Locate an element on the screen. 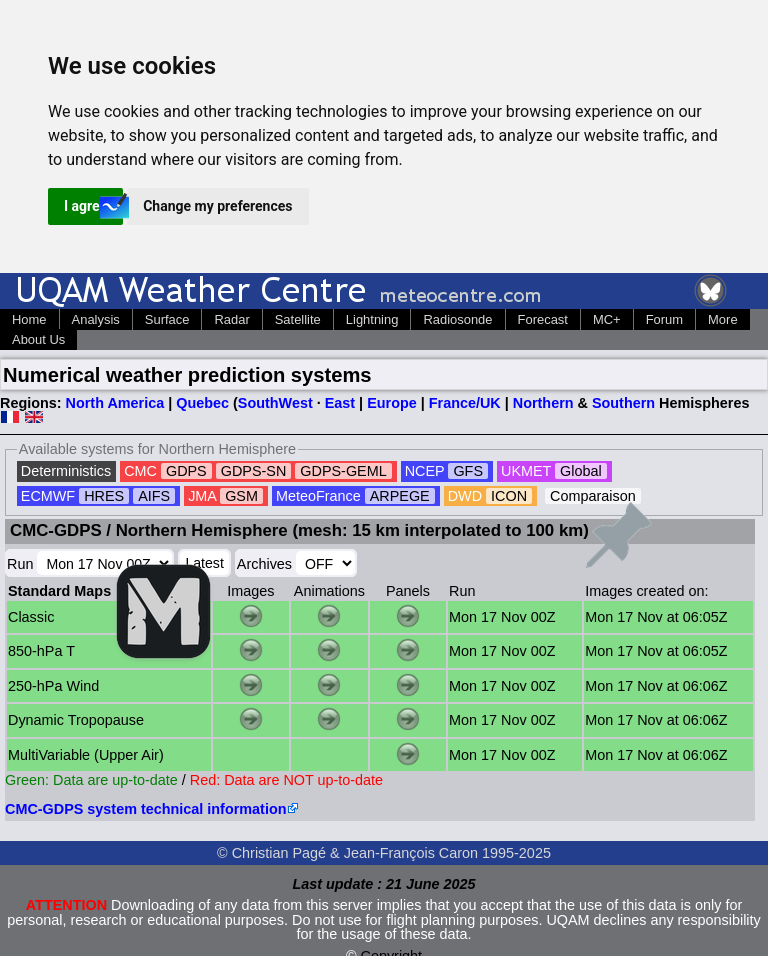 Image resolution: width=768 pixels, height=956 pixels. open the whiteboard app is located at coordinates (114, 207).